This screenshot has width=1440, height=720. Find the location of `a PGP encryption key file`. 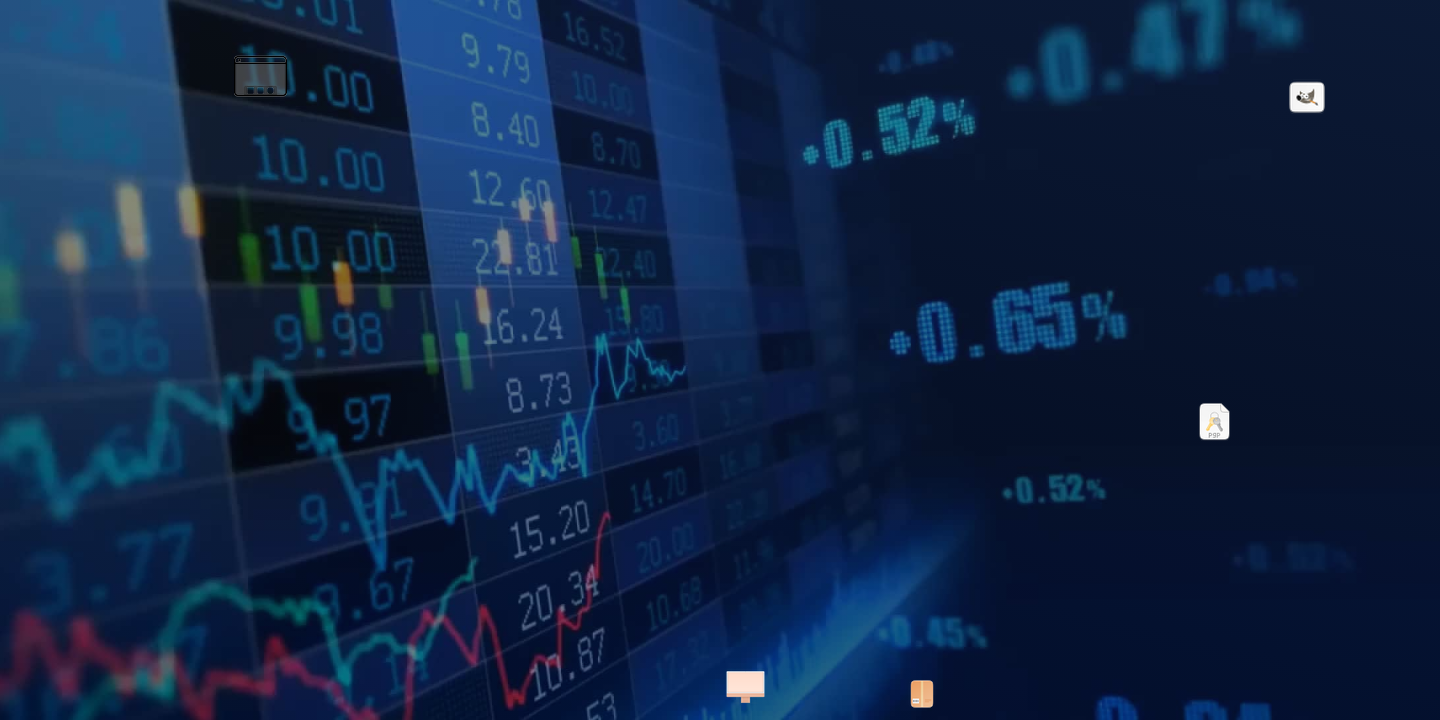

a PGP encryption key file is located at coordinates (1214, 421).